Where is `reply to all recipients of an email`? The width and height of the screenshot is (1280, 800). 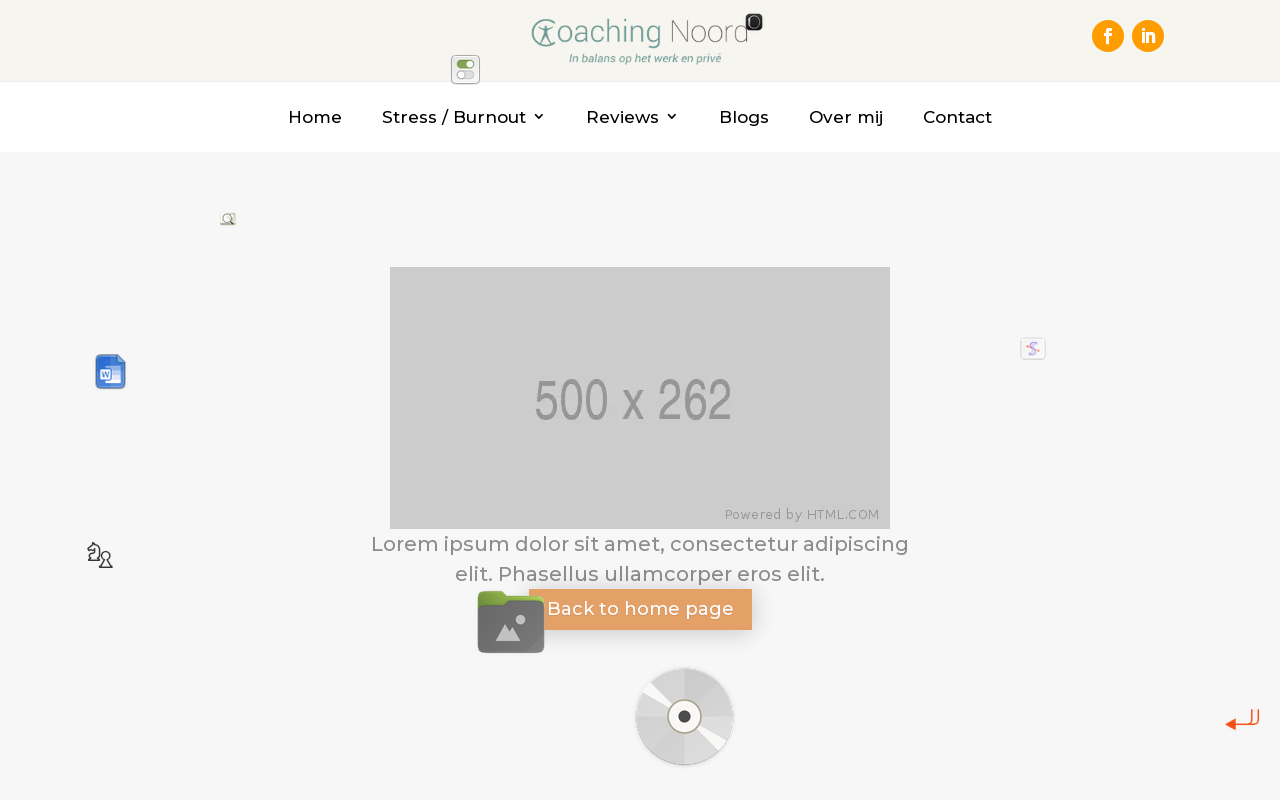 reply to all recipients of an email is located at coordinates (1241, 719).